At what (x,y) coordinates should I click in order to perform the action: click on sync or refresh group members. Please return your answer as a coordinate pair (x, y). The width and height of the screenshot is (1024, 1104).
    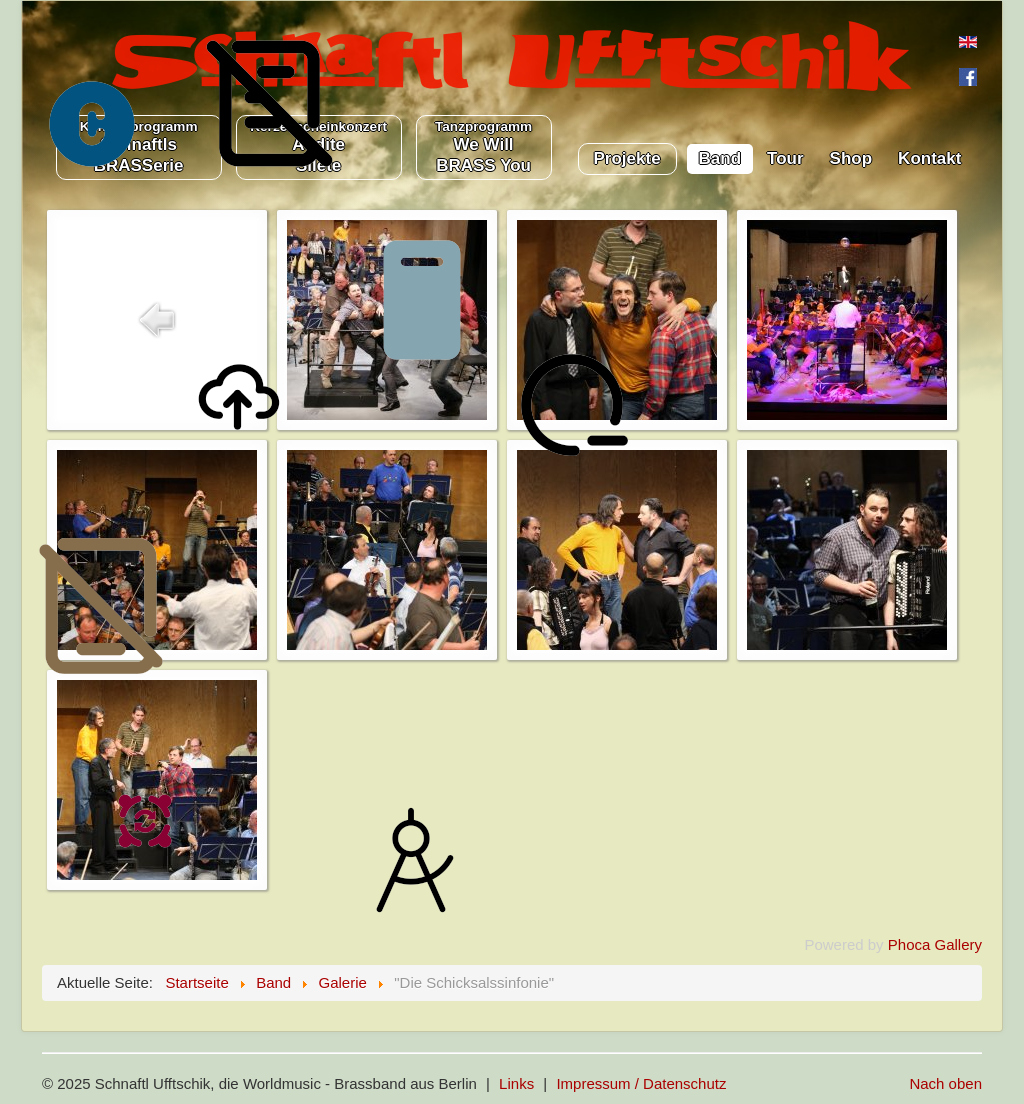
    Looking at the image, I should click on (145, 821).